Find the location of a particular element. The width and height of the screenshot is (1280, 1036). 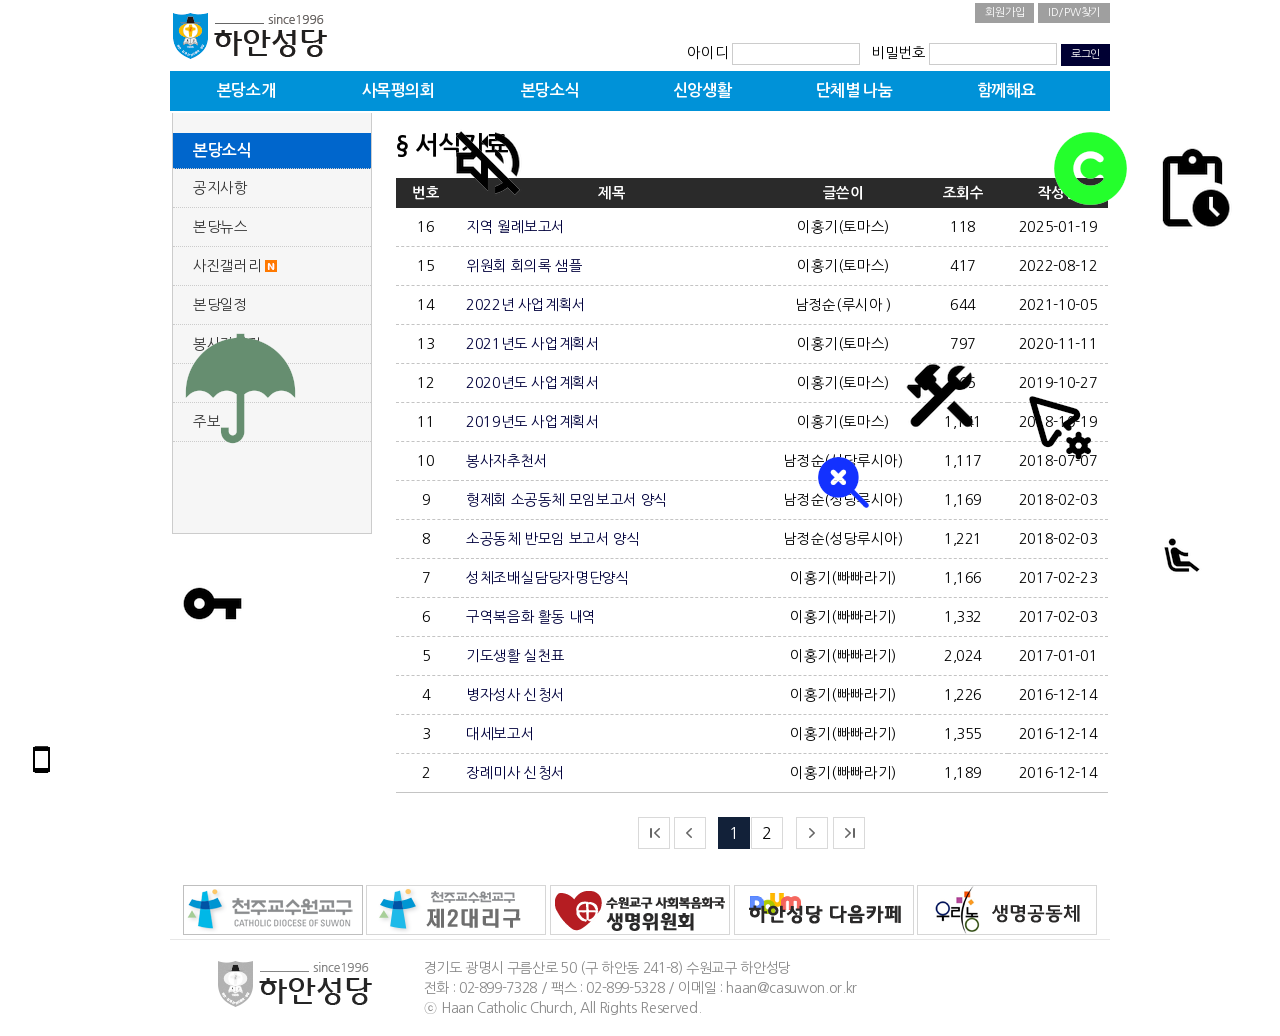

adjust cursor or pointer settings is located at coordinates (1057, 424).